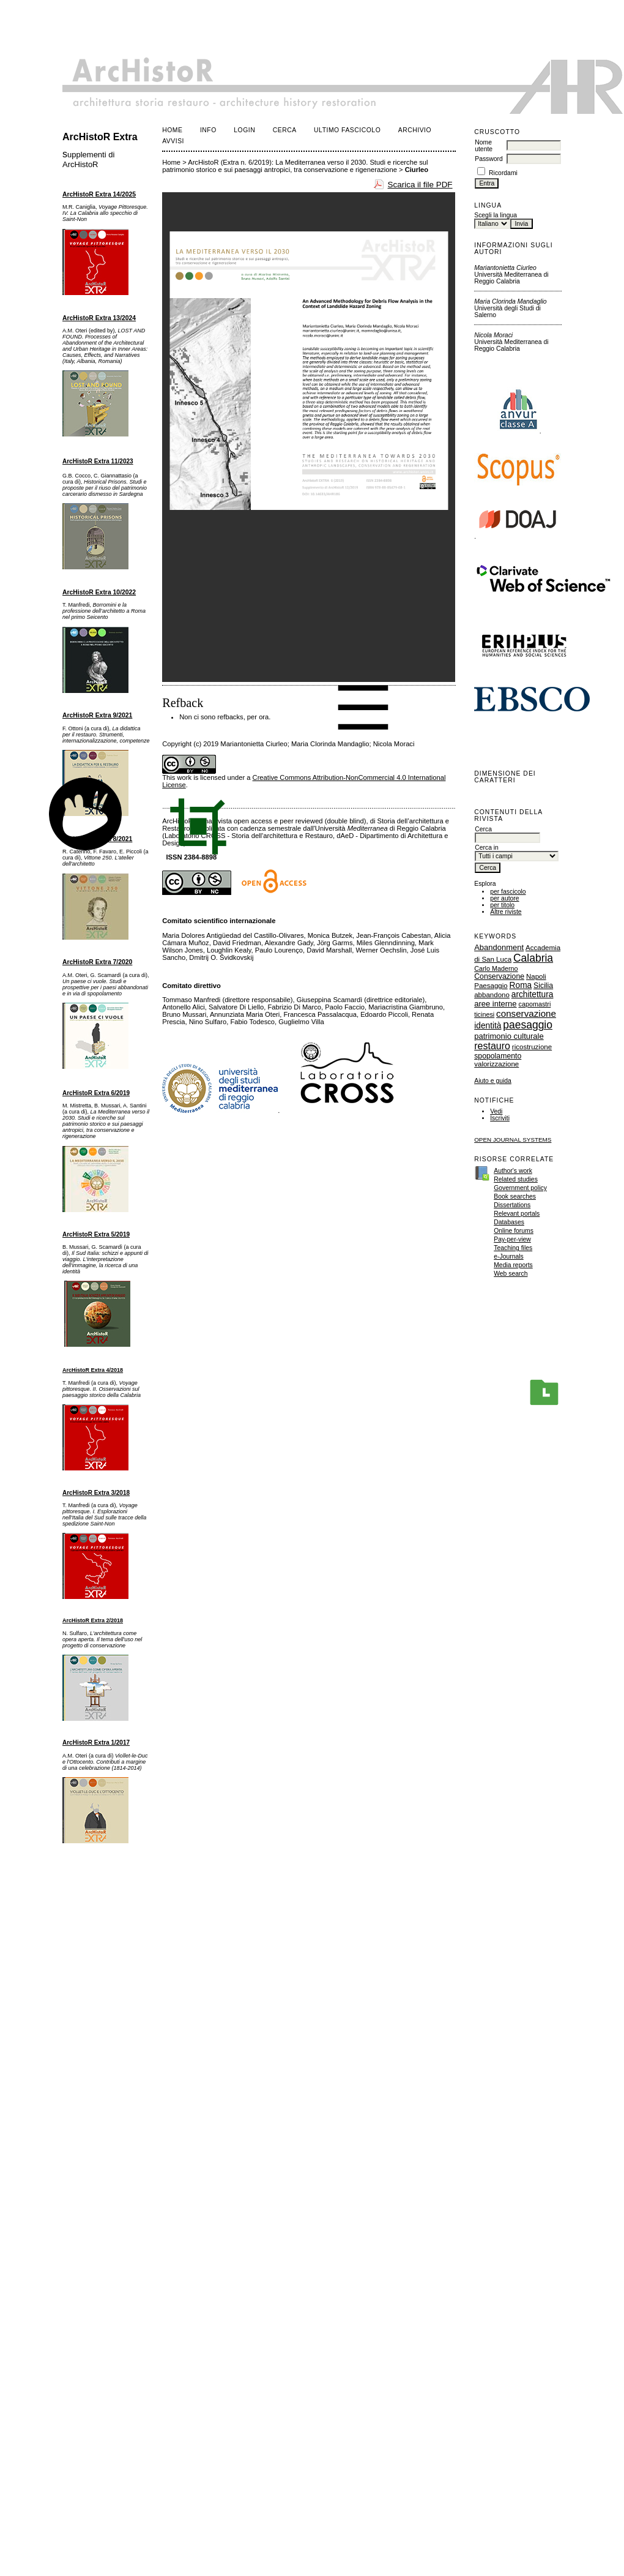 This screenshot has height=2576, width=624. I want to click on xubuntu linux distribution logo, so click(85, 814).